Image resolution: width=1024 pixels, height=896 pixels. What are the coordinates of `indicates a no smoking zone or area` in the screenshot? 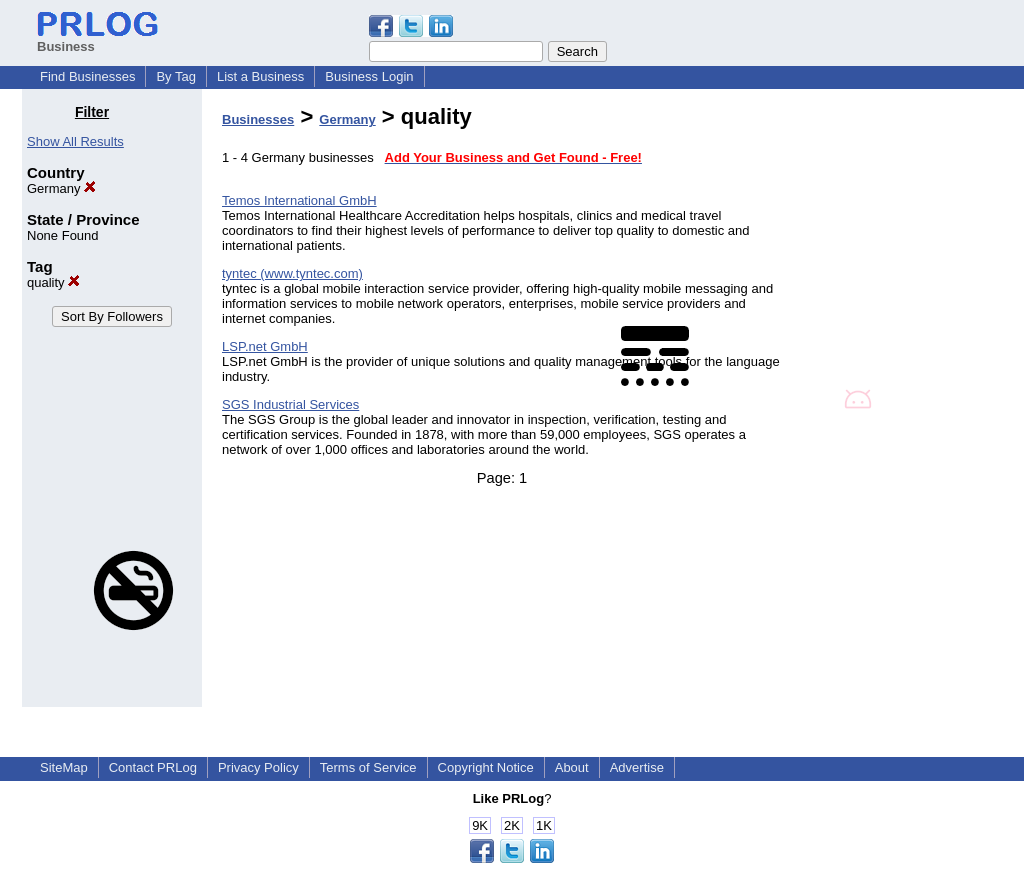 It's located at (133, 590).